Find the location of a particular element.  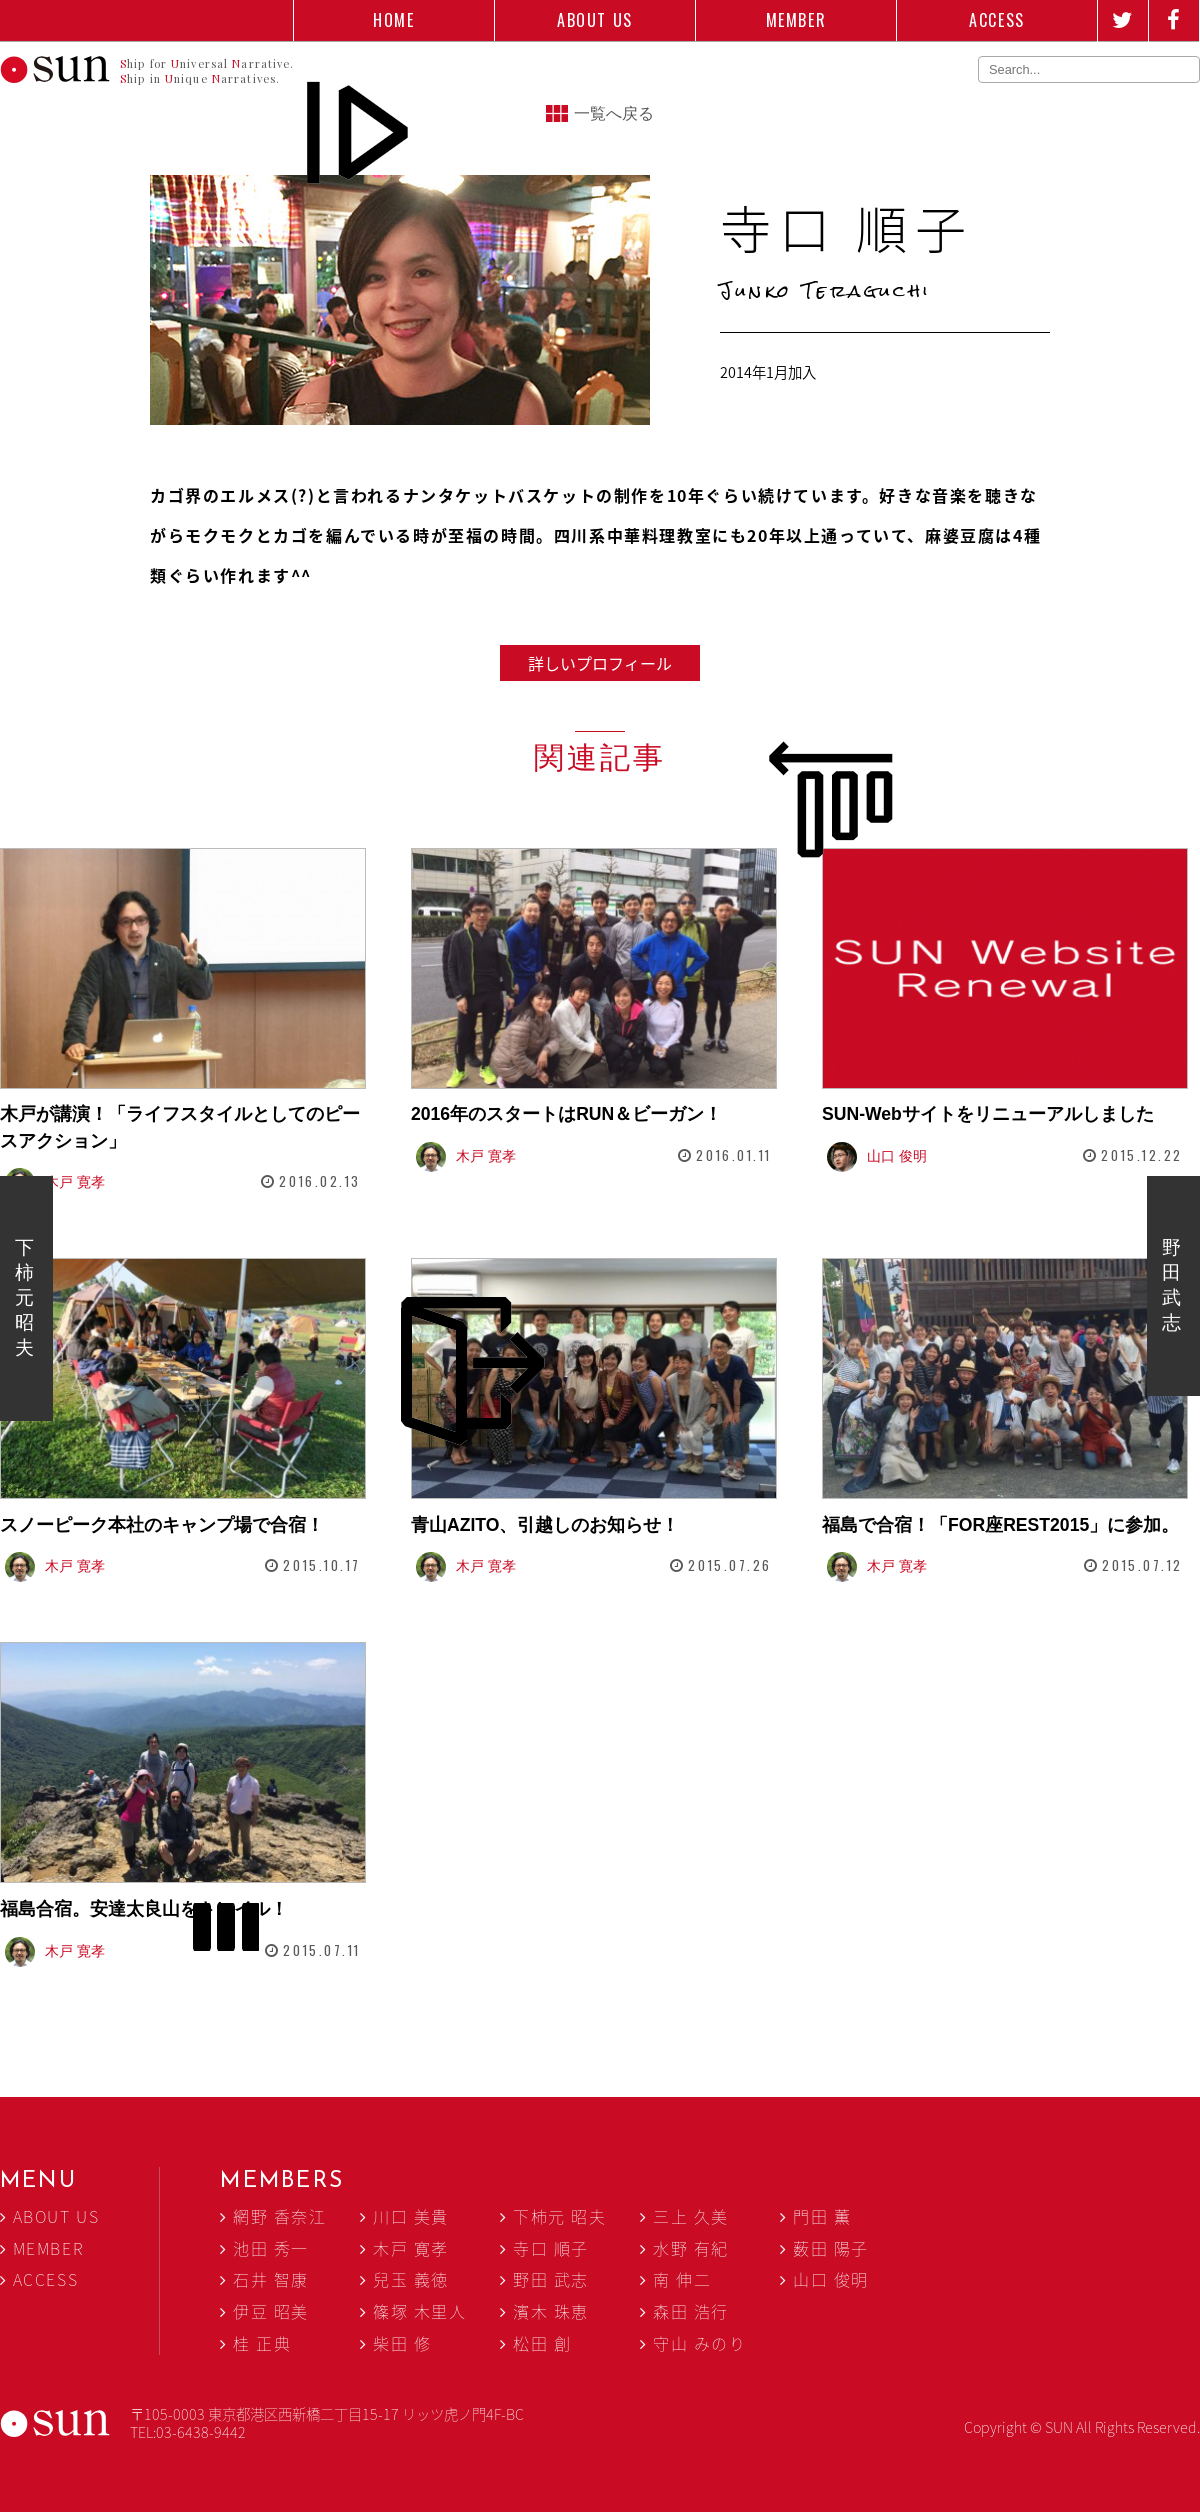

continue debugging to the next breakpoint is located at coordinates (353, 132).